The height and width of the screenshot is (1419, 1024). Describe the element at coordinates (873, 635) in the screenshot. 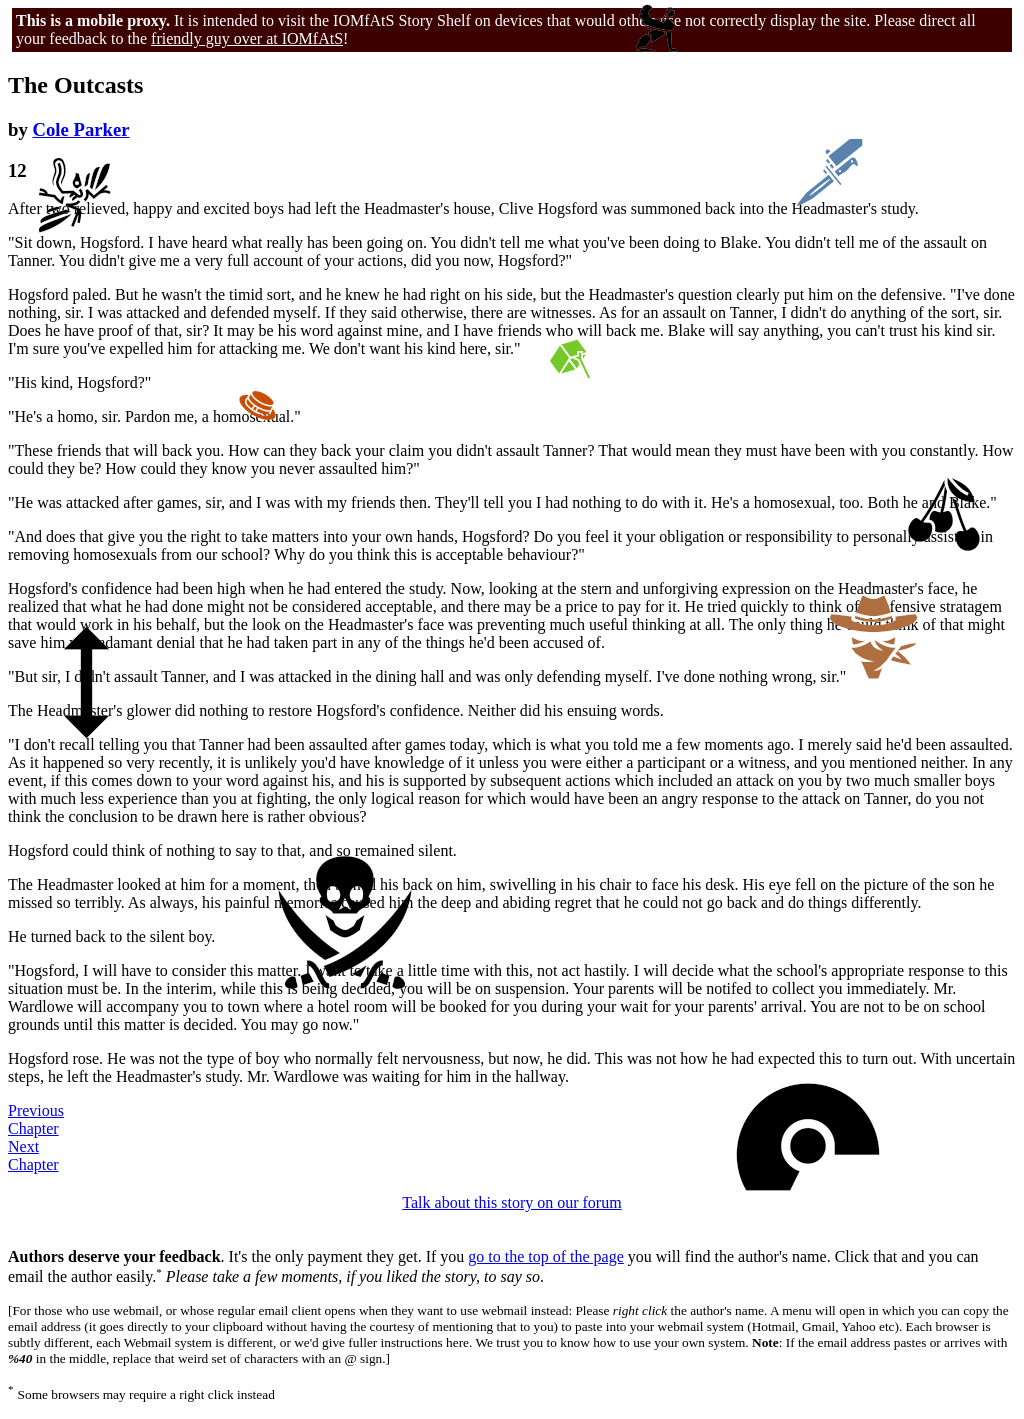

I see `indicates outlaw or bandit character type` at that location.